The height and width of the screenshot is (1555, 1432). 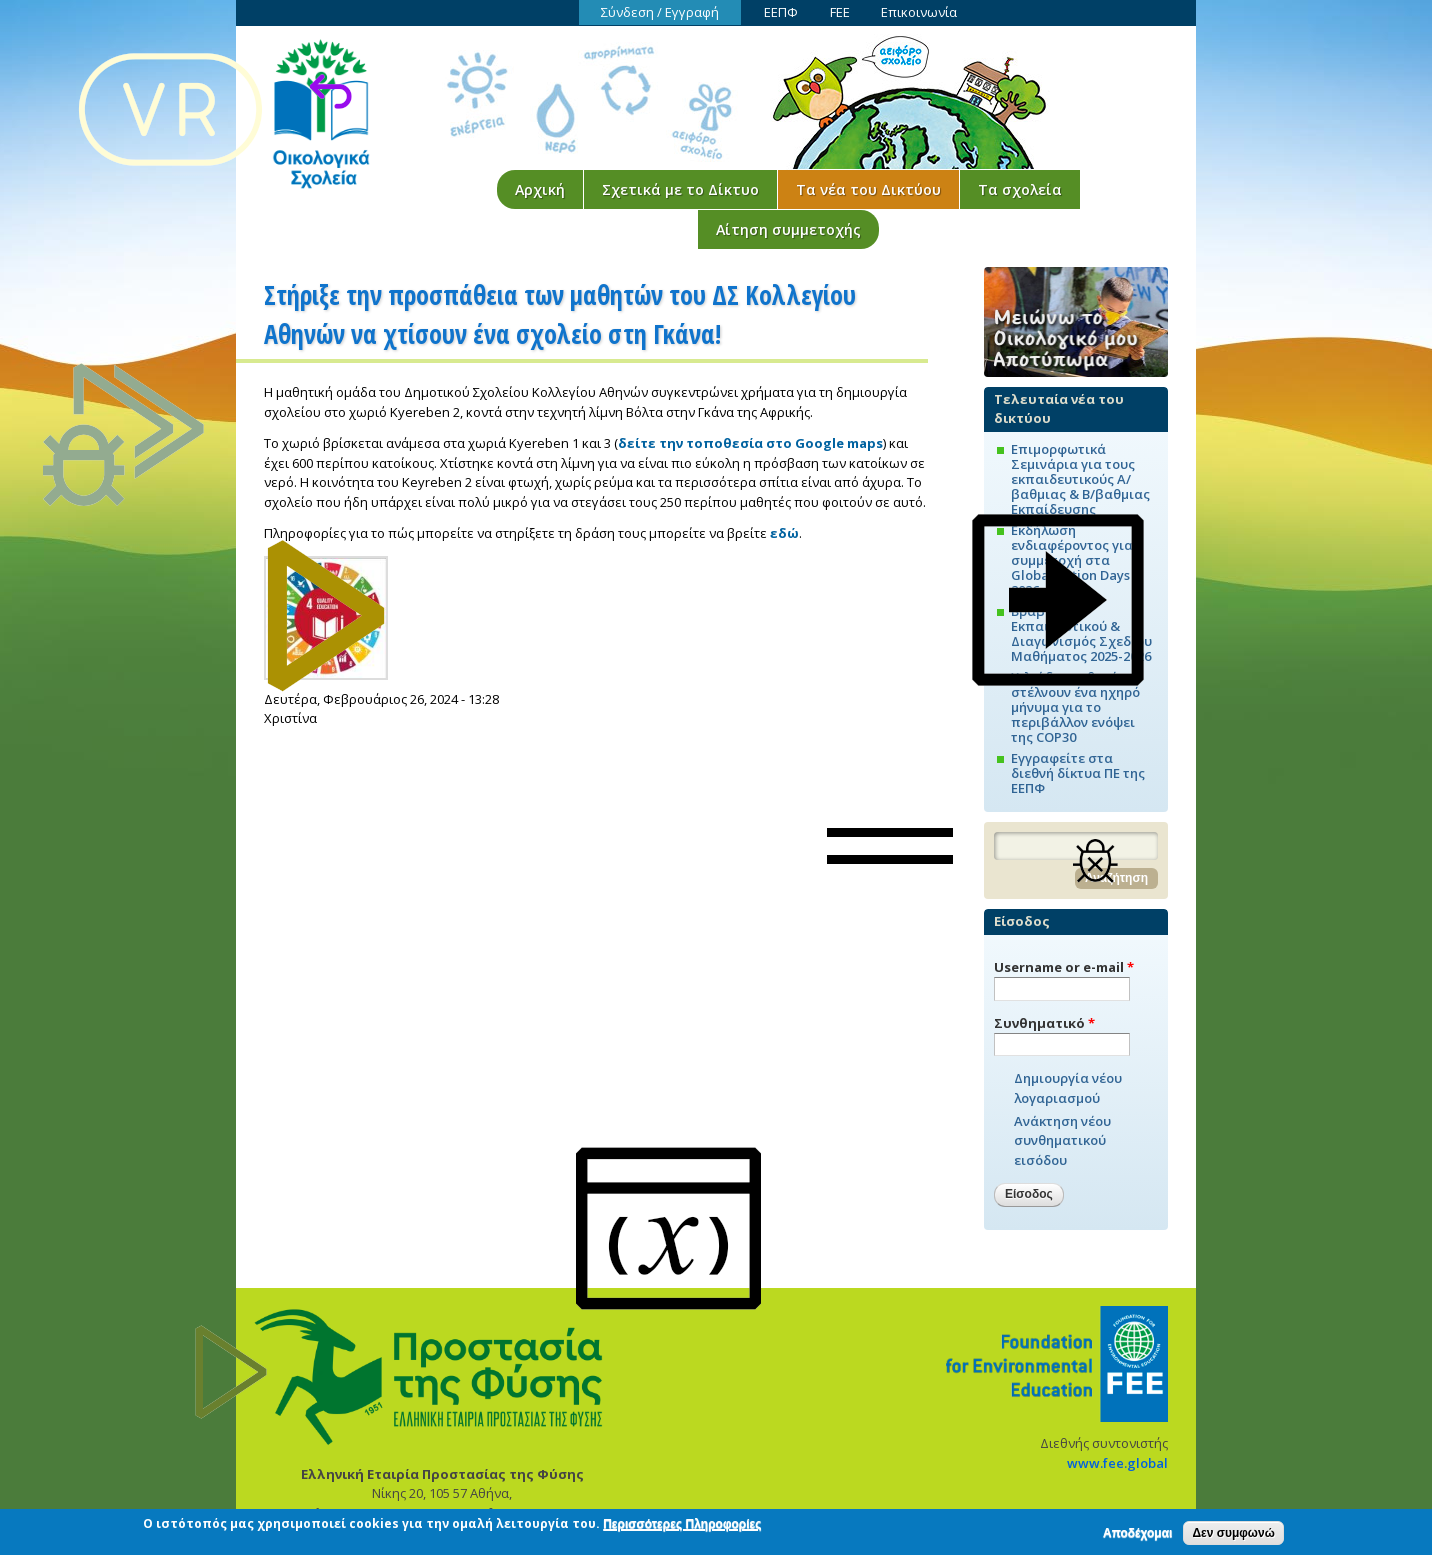 I want to click on start debugging mode, so click(x=1095, y=861).